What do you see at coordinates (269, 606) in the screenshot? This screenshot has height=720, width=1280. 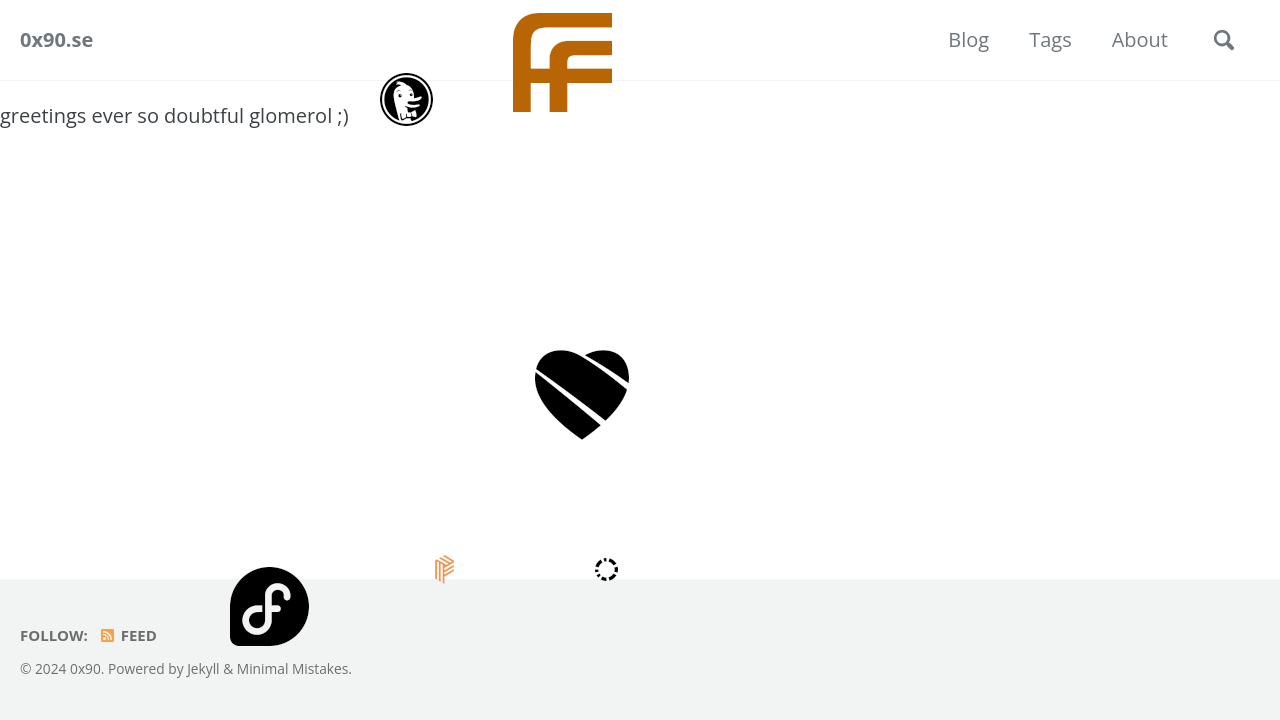 I see `Fedora Linux operating system logo` at bounding box center [269, 606].